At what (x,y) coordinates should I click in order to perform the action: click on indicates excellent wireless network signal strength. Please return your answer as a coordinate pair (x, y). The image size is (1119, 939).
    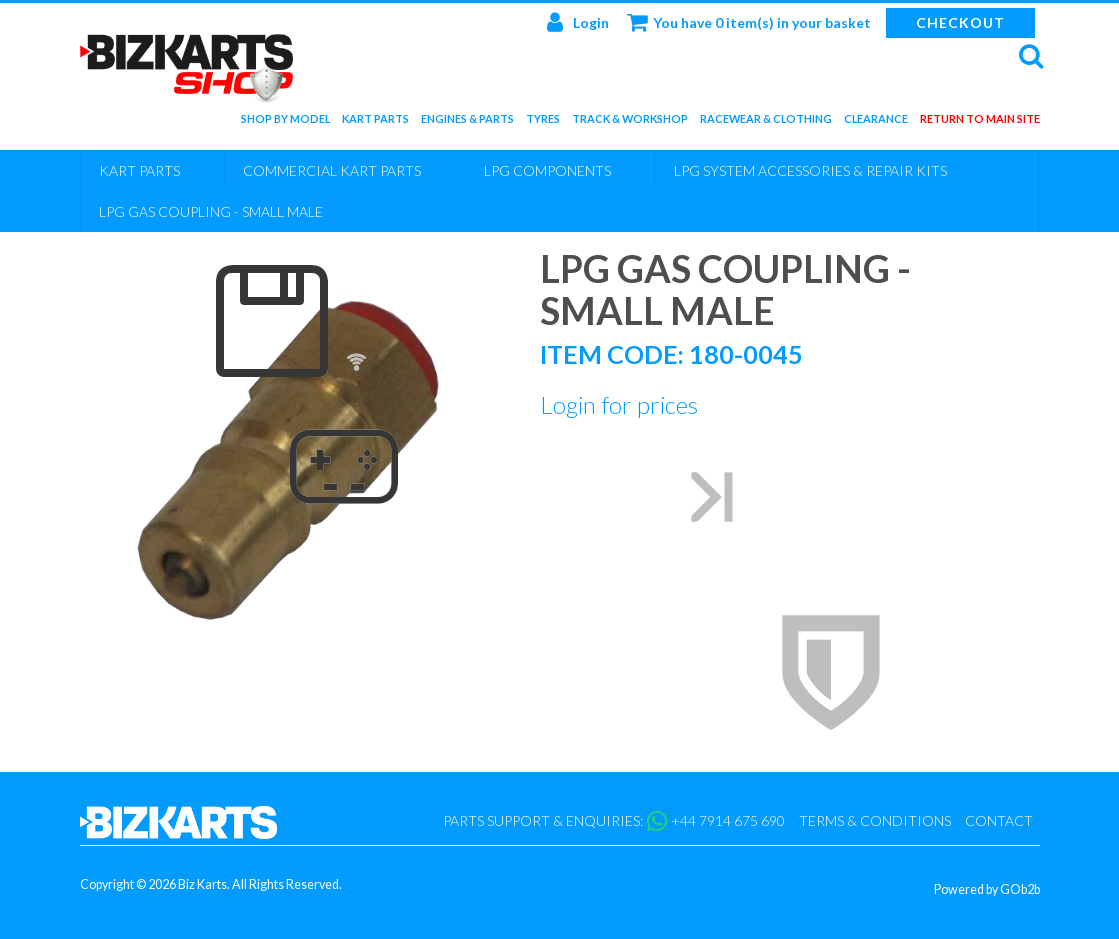
    Looking at the image, I should click on (356, 361).